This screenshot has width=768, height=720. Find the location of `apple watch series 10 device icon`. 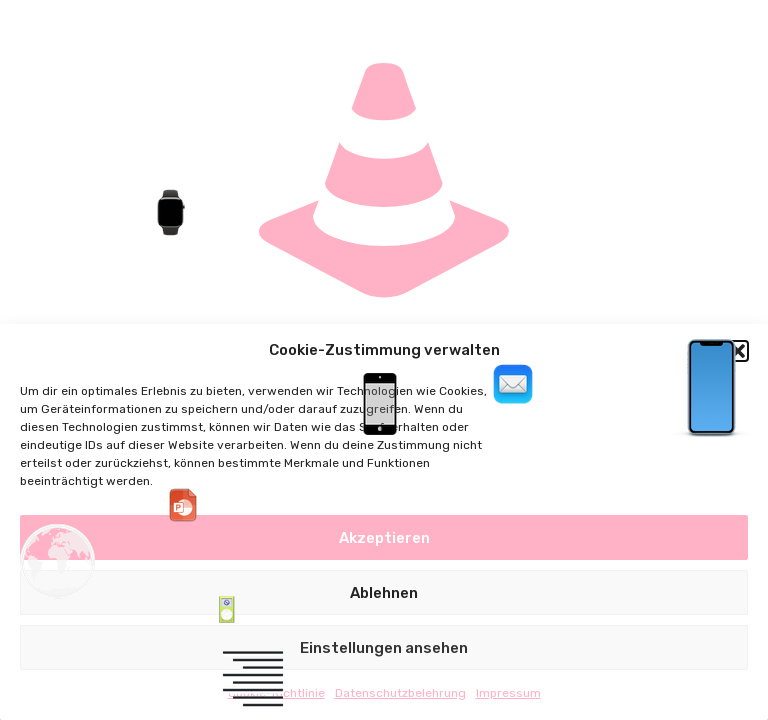

apple watch series 10 device icon is located at coordinates (170, 212).